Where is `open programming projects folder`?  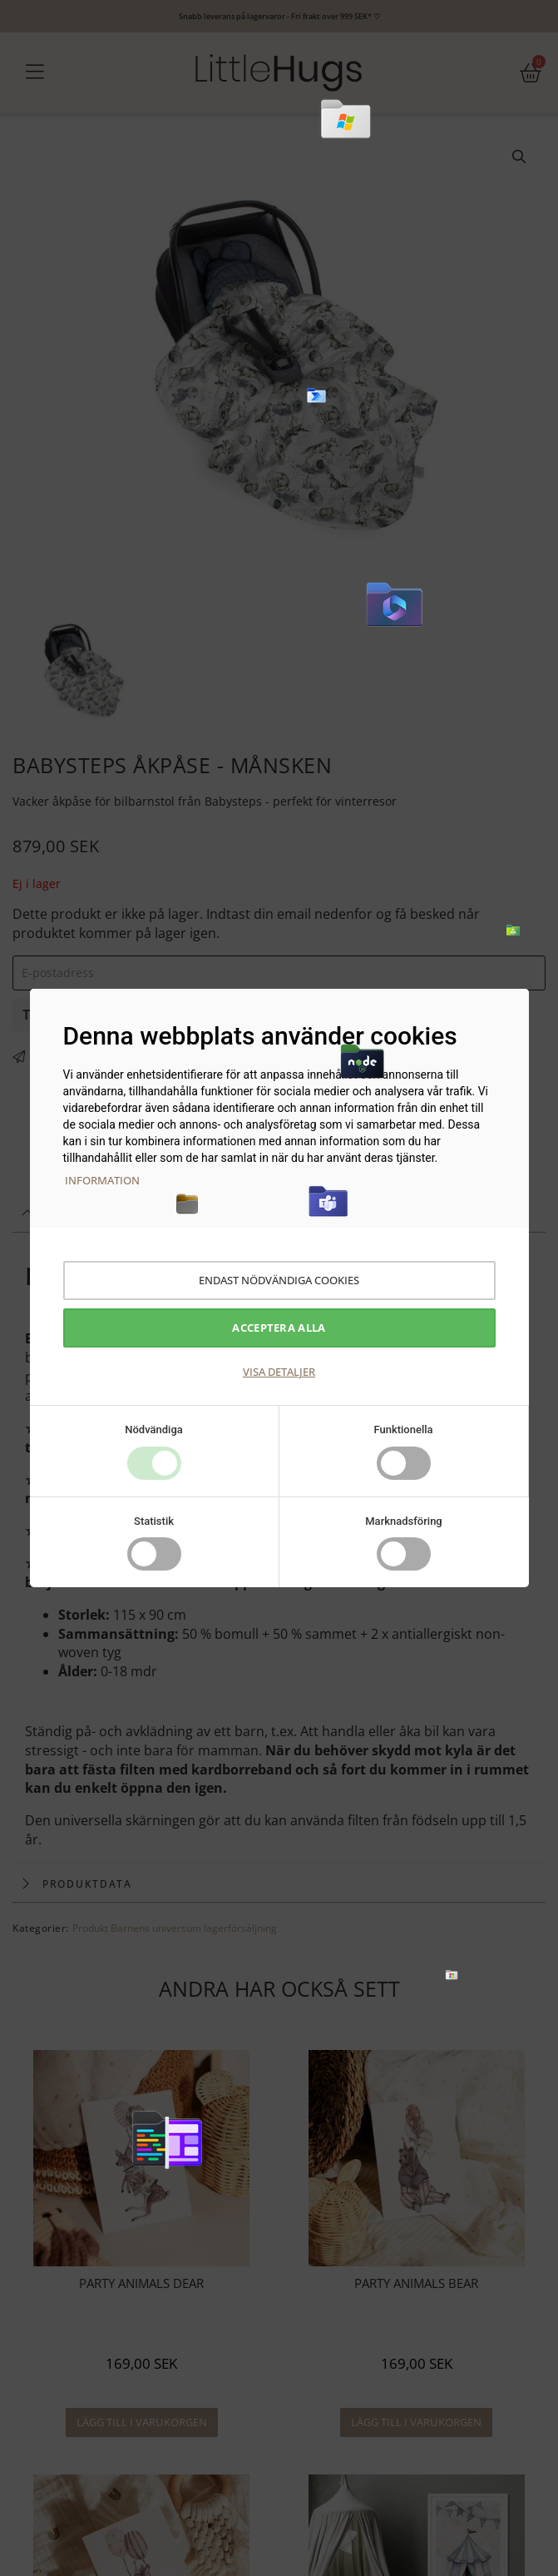 open programming projects folder is located at coordinates (166, 2140).